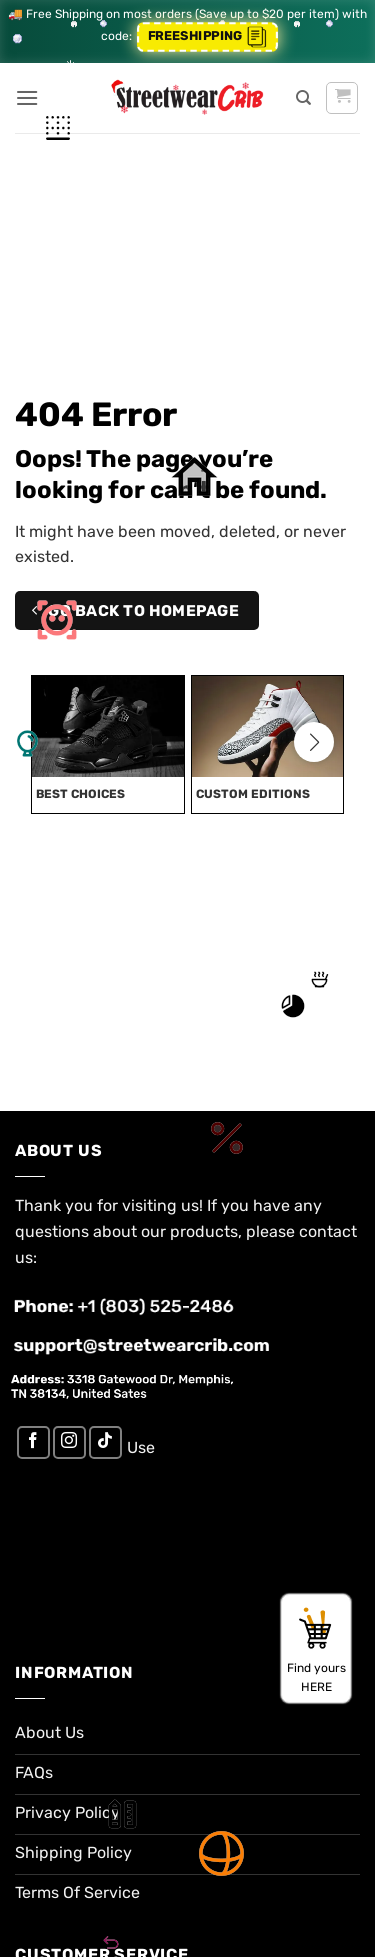 The width and height of the screenshot is (375, 1957). Describe the element at coordinates (122, 1814) in the screenshot. I see `access design or drawing tools` at that location.